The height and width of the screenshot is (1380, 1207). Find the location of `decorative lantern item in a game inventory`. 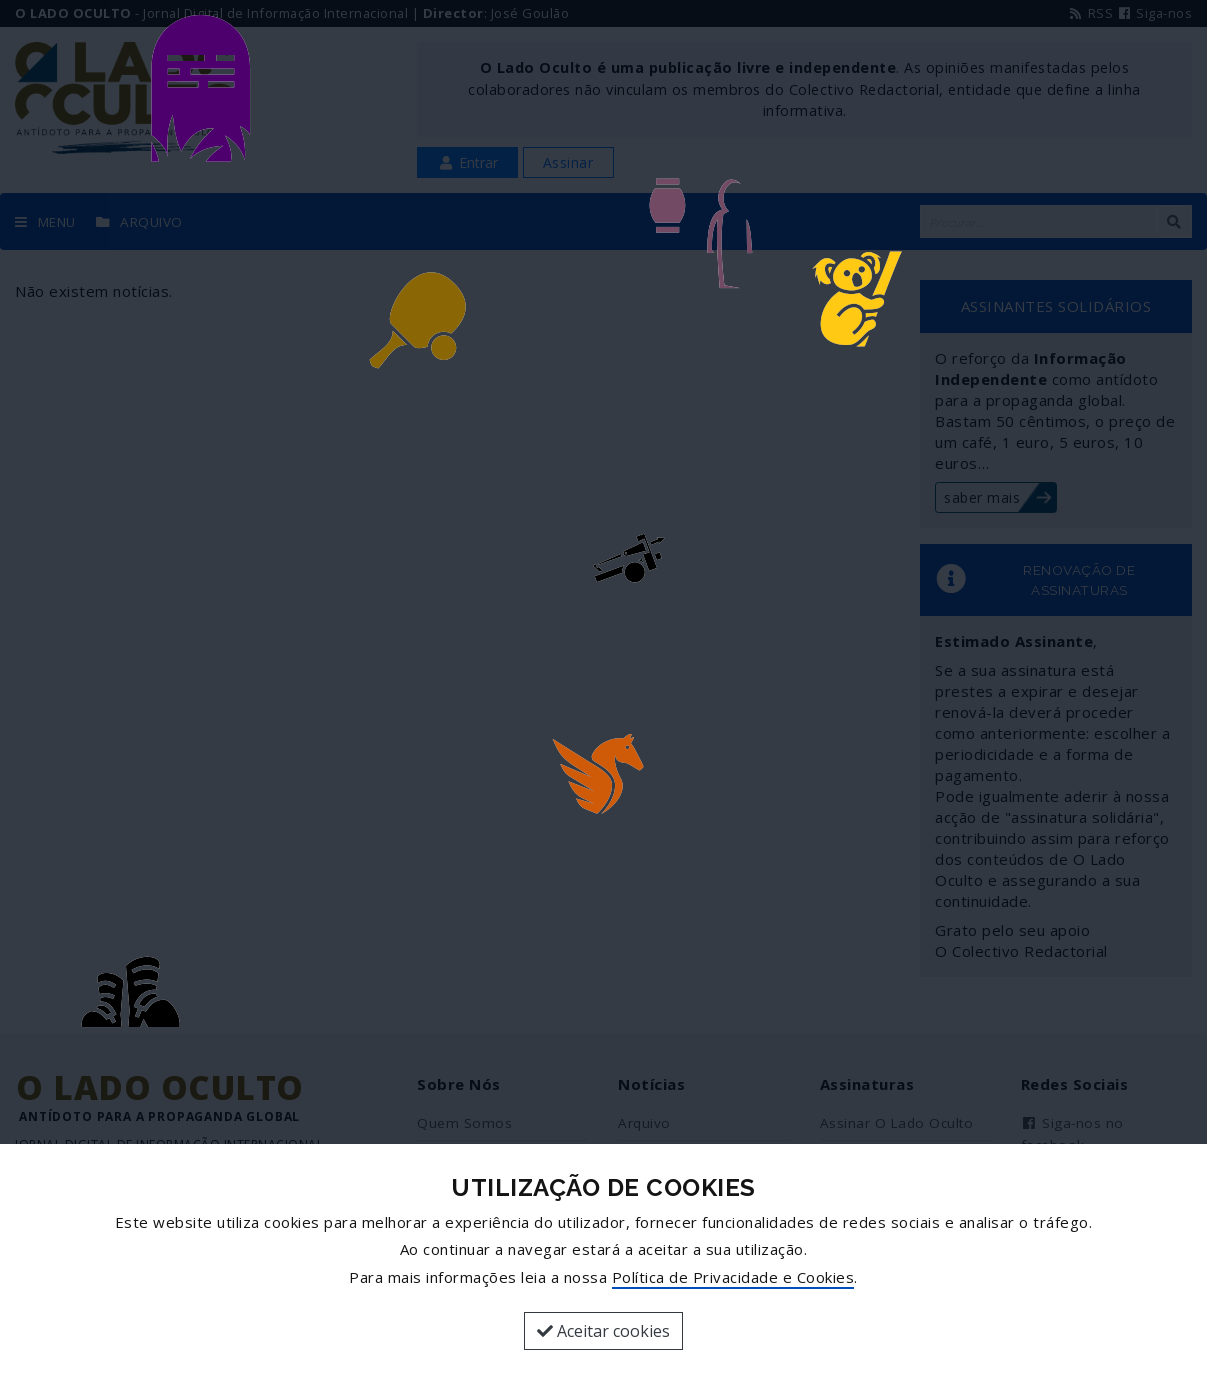

decorative lantern item in a game inventory is located at coordinates (704, 233).